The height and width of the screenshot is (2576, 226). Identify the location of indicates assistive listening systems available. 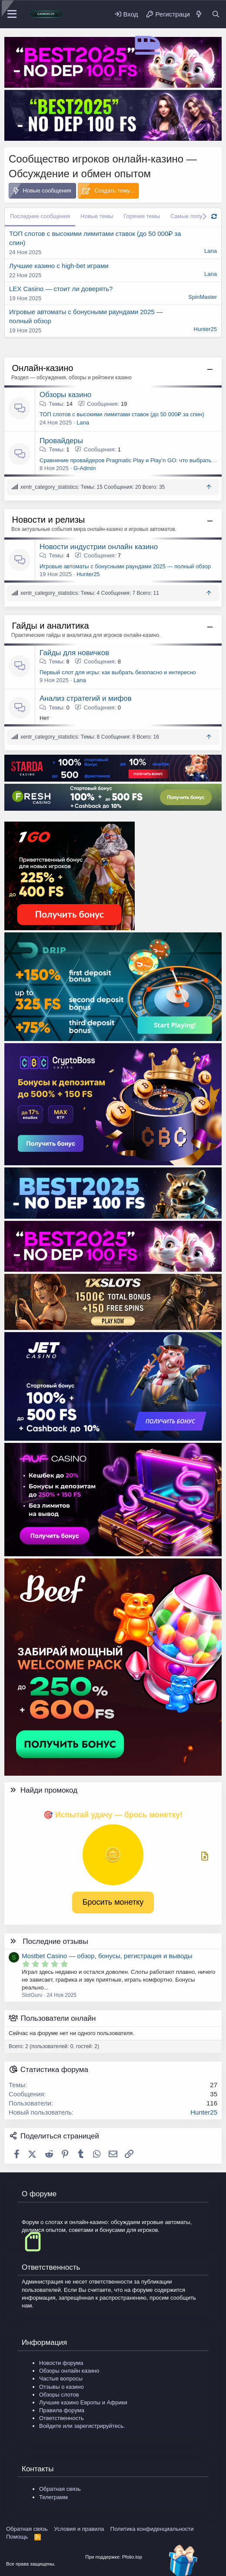
(180, 1103).